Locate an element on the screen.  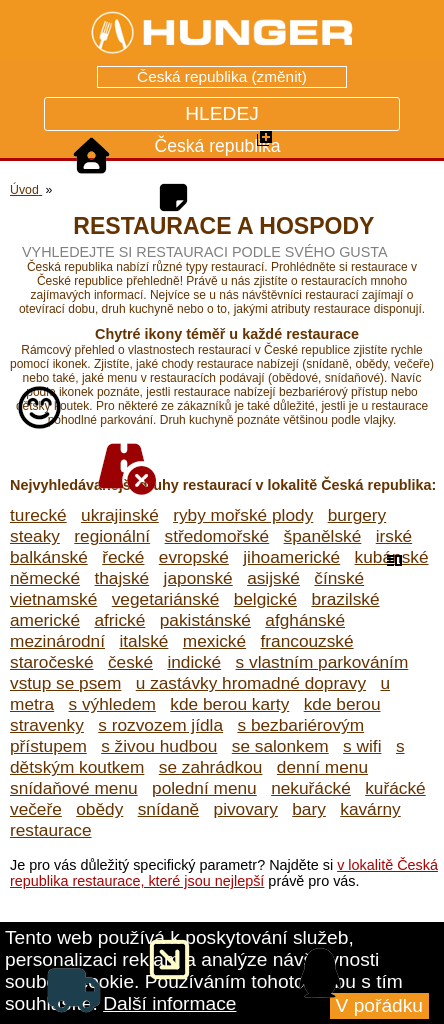
create a new note is located at coordinates (173, 197).